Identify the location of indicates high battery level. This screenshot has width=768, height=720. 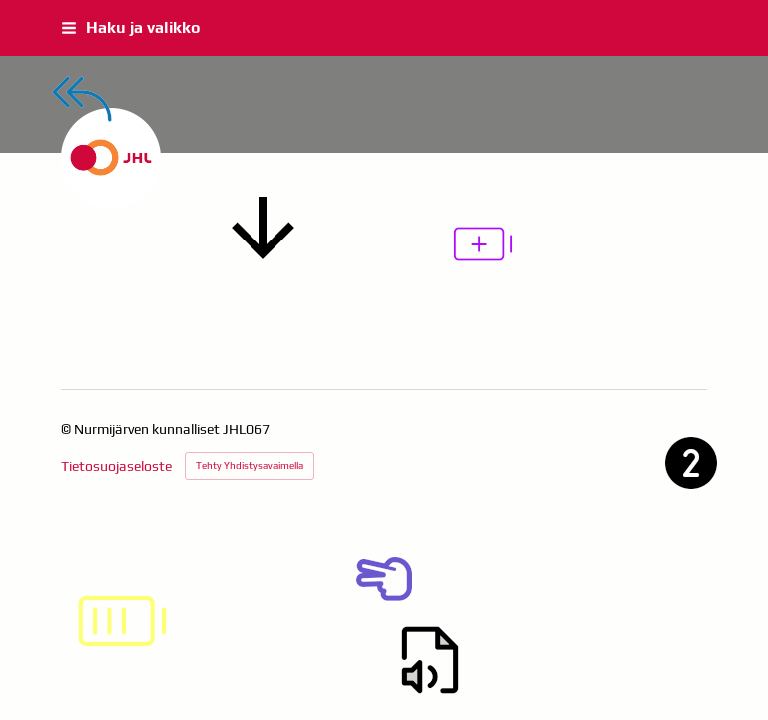
(121, 621).